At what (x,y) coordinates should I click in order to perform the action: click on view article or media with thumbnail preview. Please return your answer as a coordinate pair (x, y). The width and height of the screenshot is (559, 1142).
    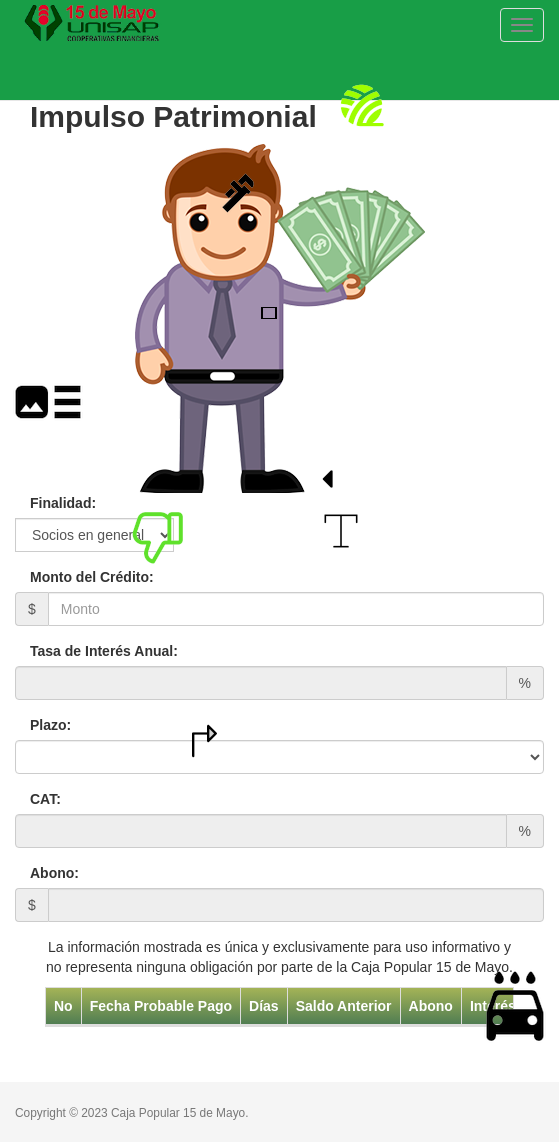
    Looking at the image, I should click on (48, 402).